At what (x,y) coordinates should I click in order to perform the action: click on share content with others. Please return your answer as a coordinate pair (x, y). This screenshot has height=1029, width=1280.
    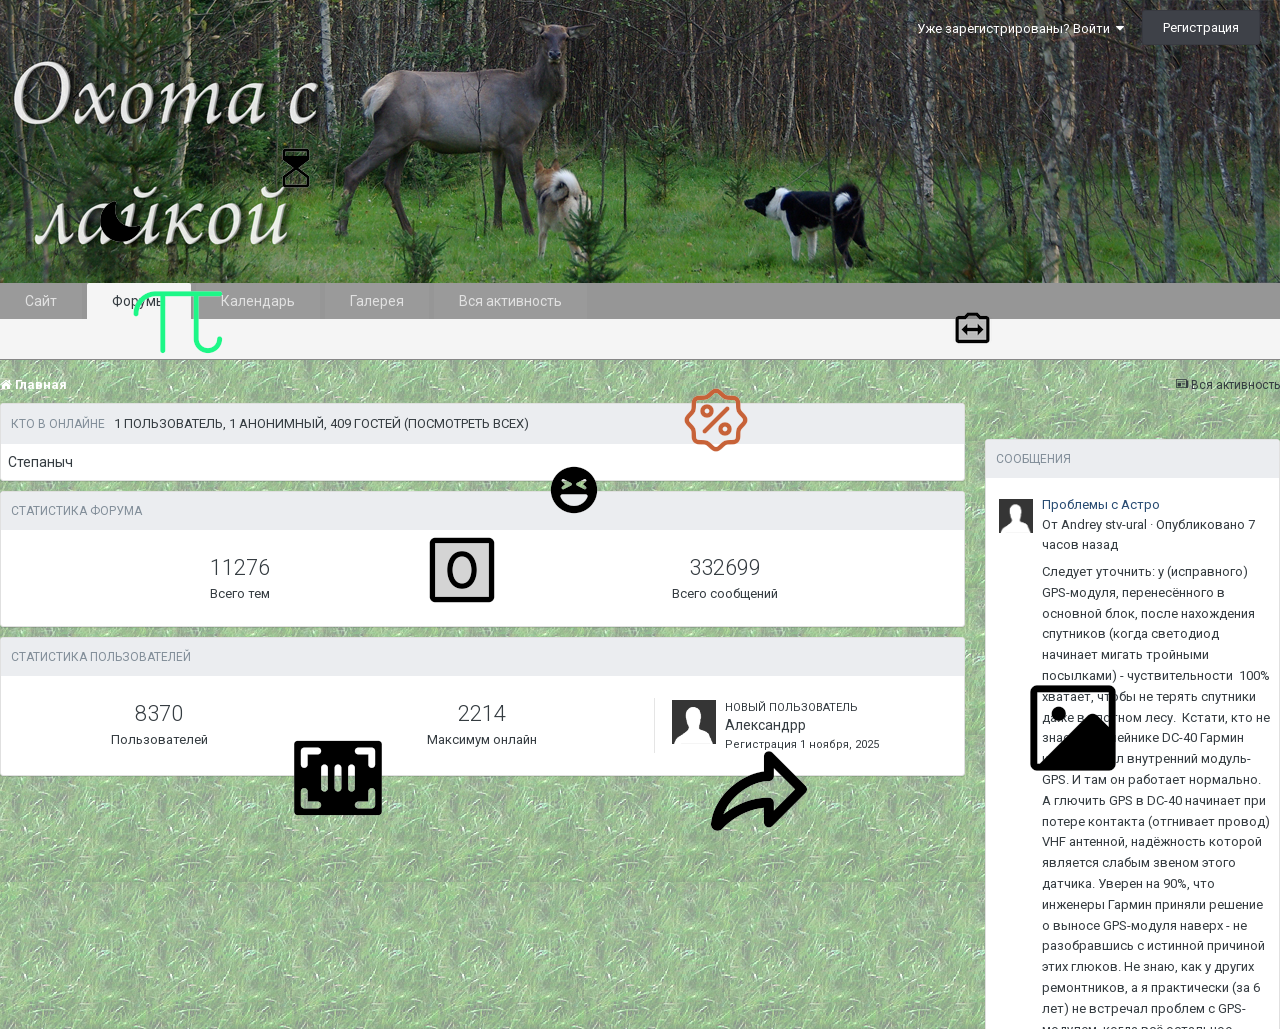
    Looking at the image, I should click on (759, 796).